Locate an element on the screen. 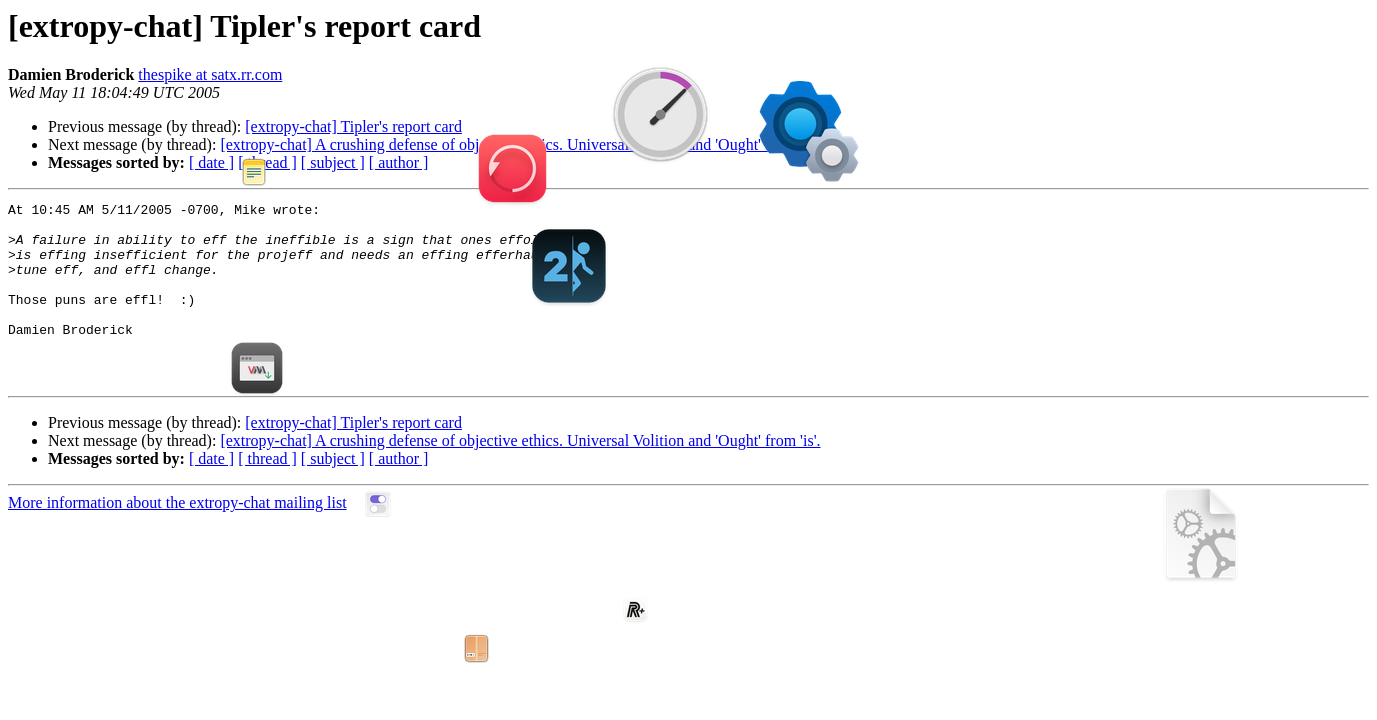 The width and height of the screenshot is (1377, 720). launch portal 2 game is located at coordinates (569, 266).